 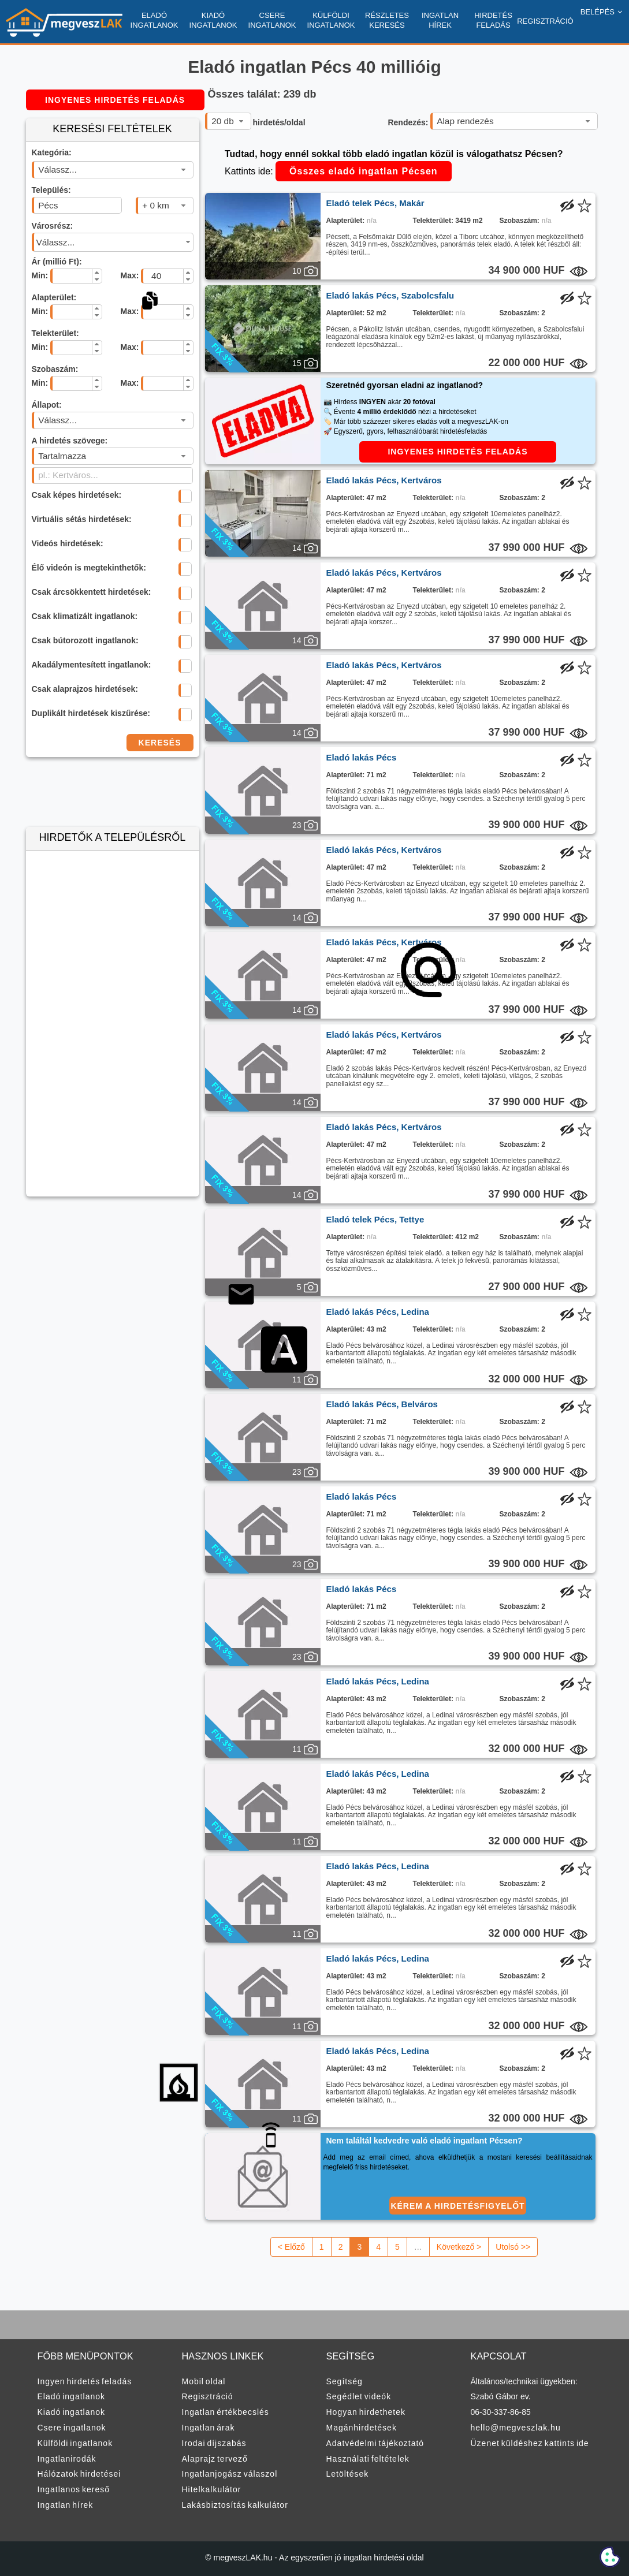 What do you see at coordinates (271, 2135) in the screenshot?
I see `enable speakerphone during a call` at bounding box center [271, 2135].